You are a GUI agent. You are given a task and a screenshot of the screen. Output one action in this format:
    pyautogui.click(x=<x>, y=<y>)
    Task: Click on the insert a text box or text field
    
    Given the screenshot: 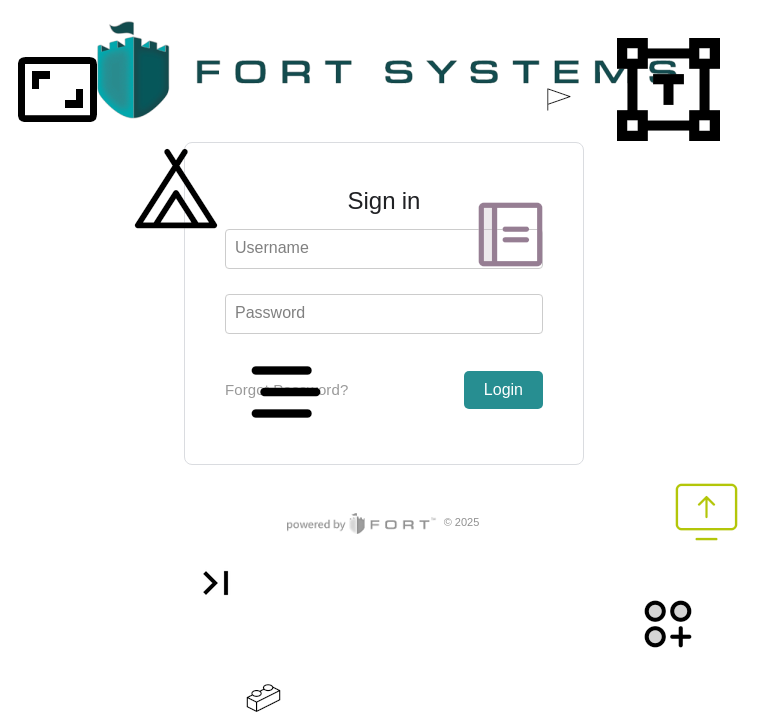 What is the action you would take?
    pyautogui.click(x=668, y=89)
    